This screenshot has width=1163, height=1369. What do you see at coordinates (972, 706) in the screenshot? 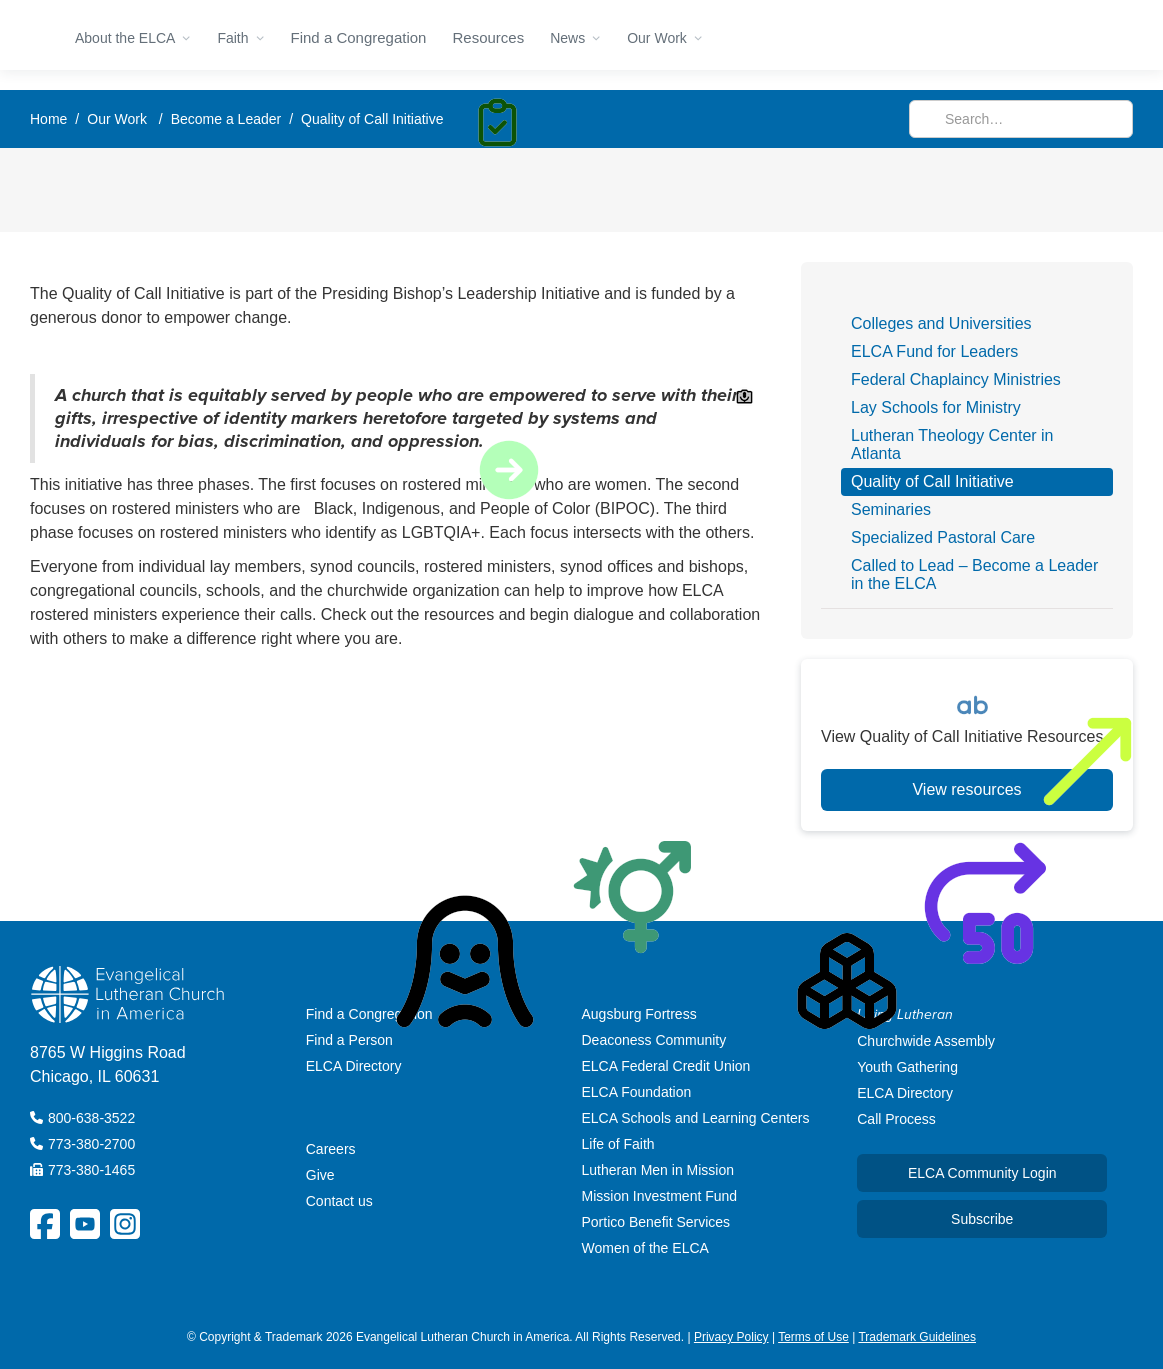
I see `convert text to lowercase` at bounding box center [972, 706].